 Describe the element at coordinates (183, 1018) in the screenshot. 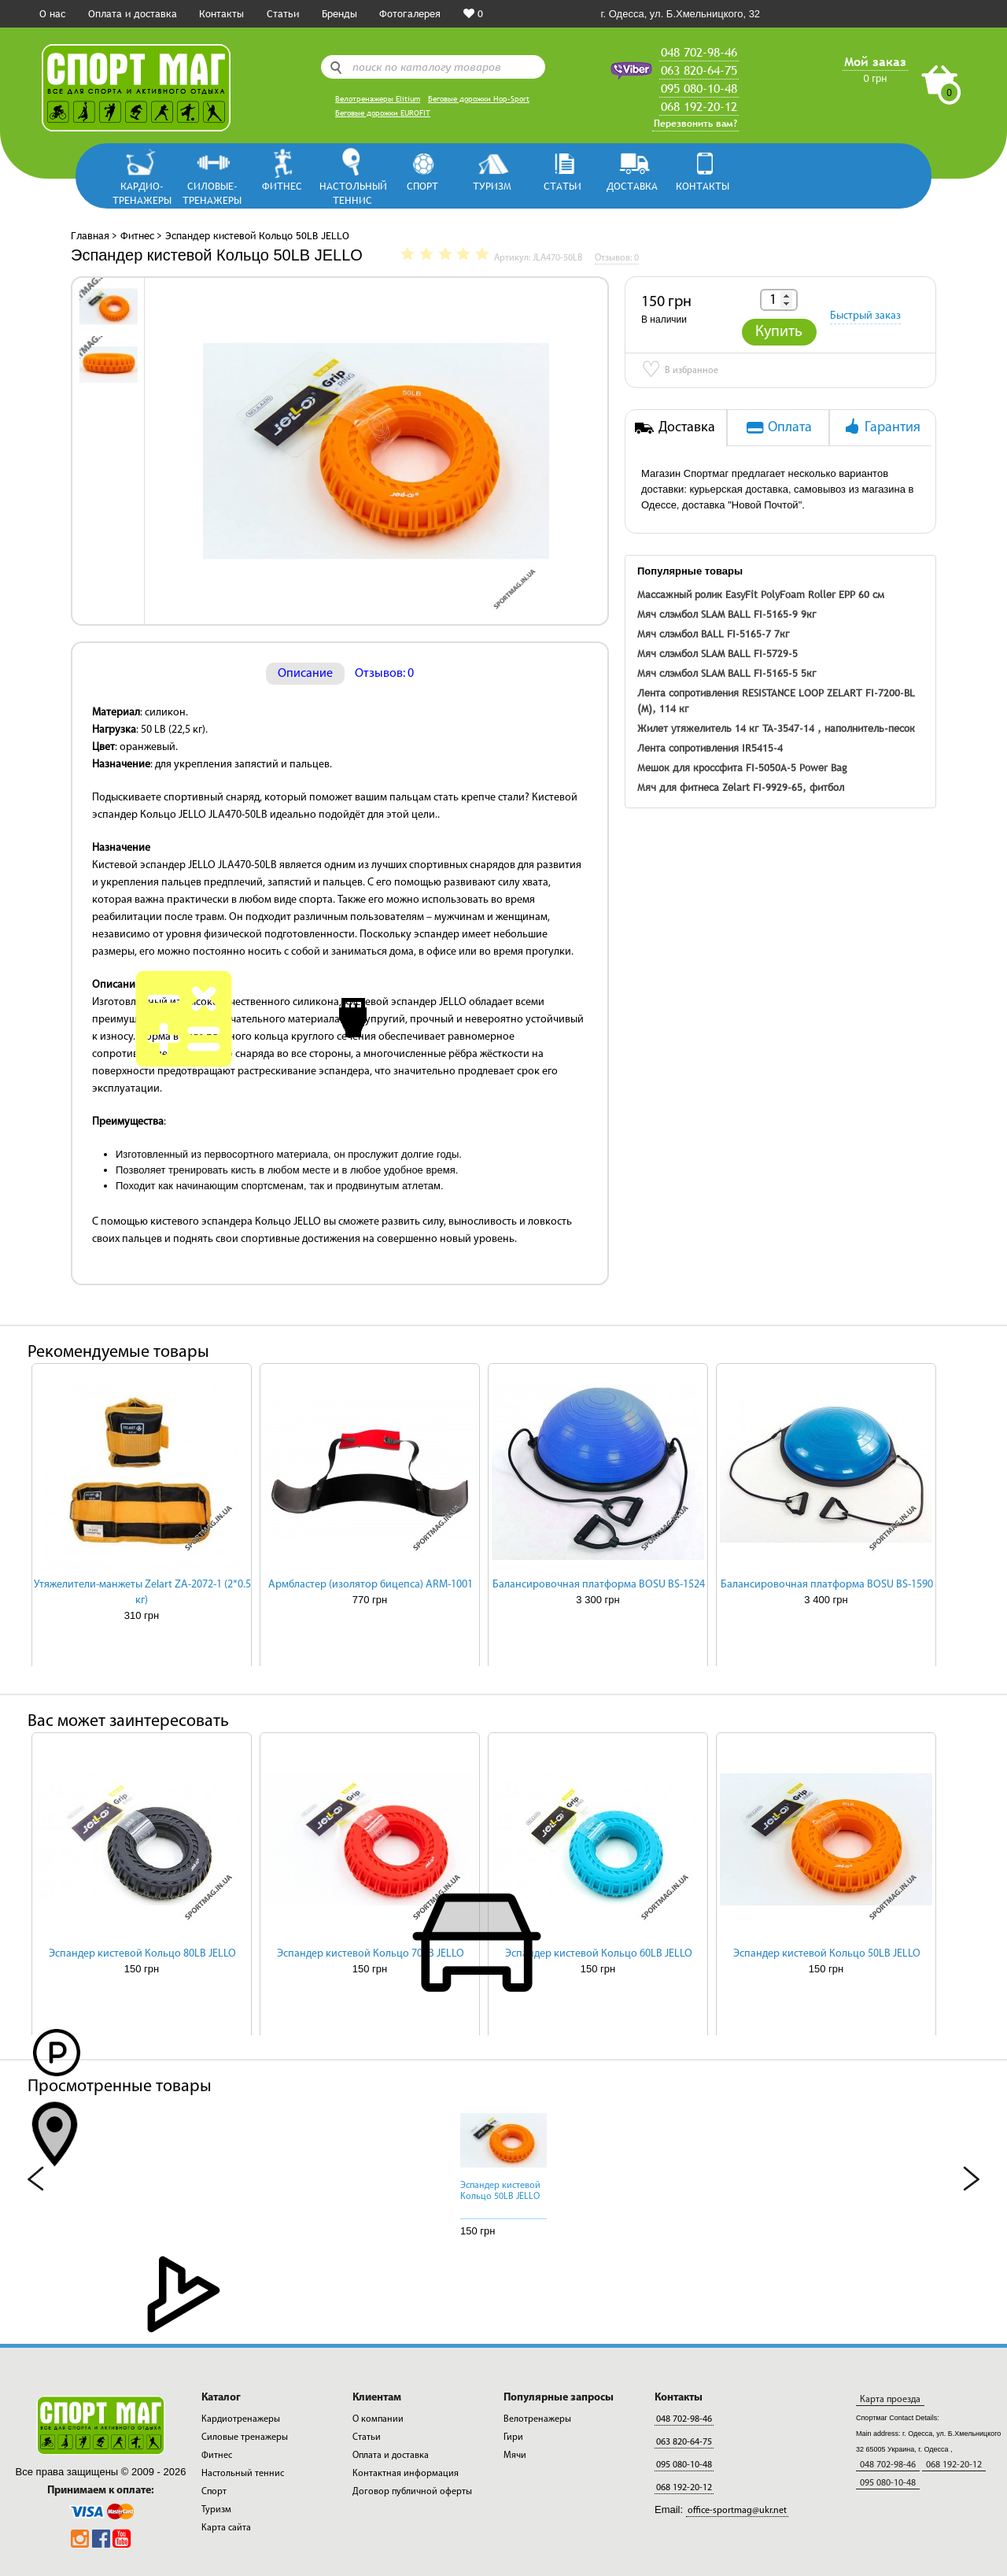

I see `open calculator or math tools` at that location.